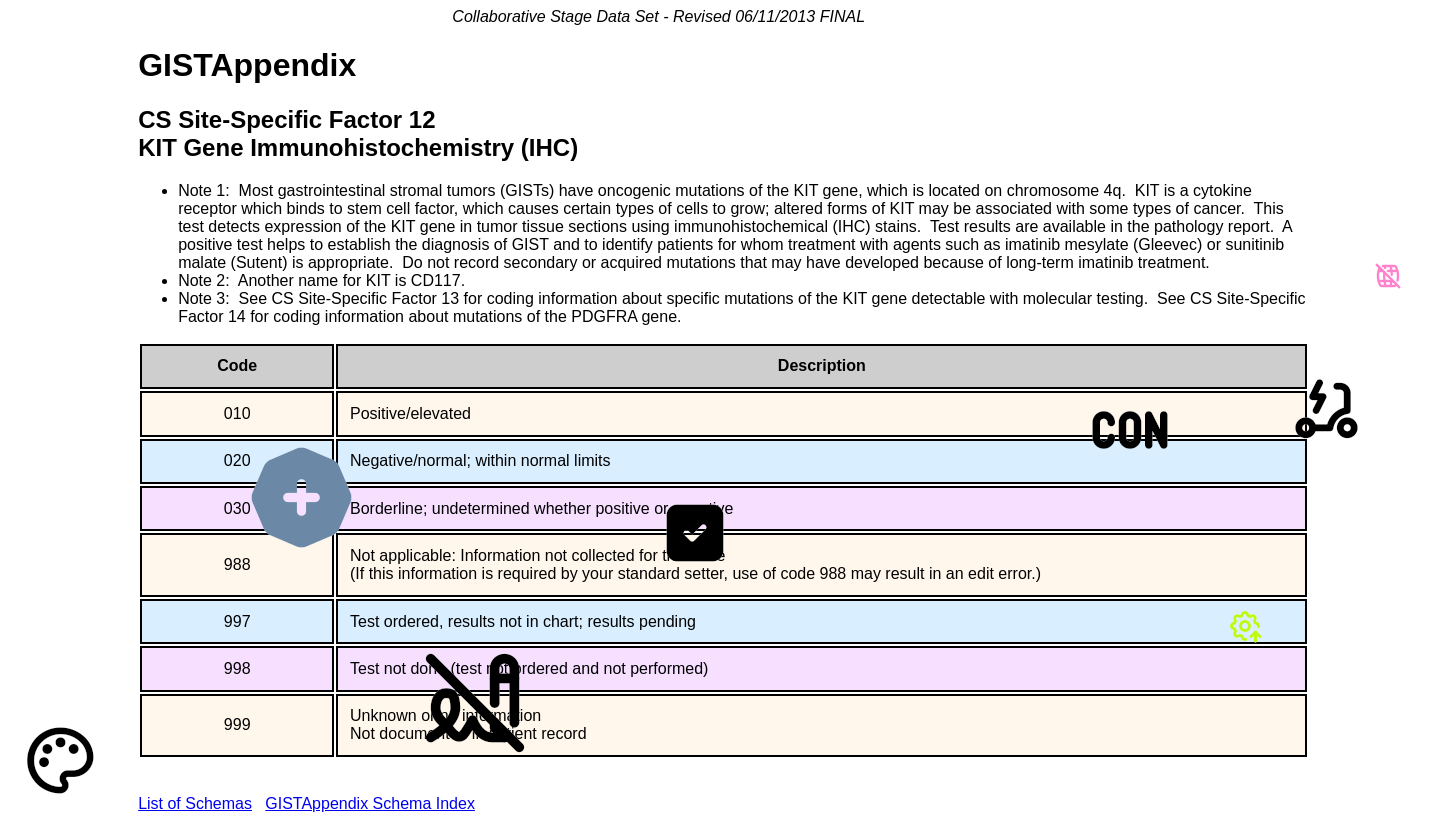  What do you see at coordinates (301, 497) in the screenshot?
I see `add a new item or element` at bounding box center [301, 497].